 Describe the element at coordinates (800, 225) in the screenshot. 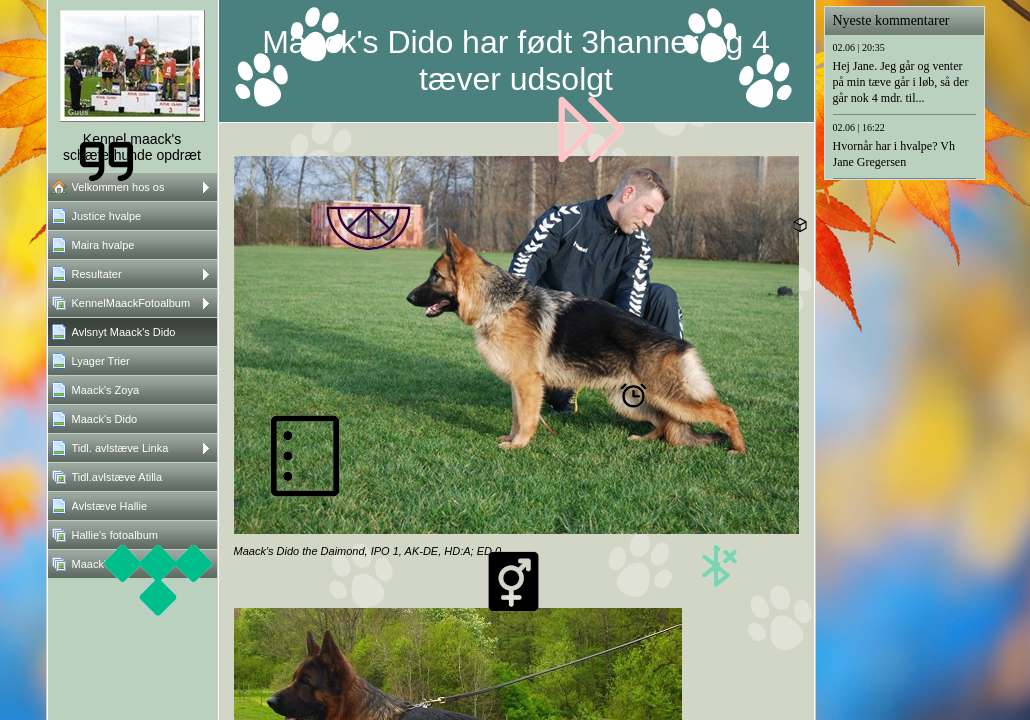

I see `view 3D model or object` at that location.